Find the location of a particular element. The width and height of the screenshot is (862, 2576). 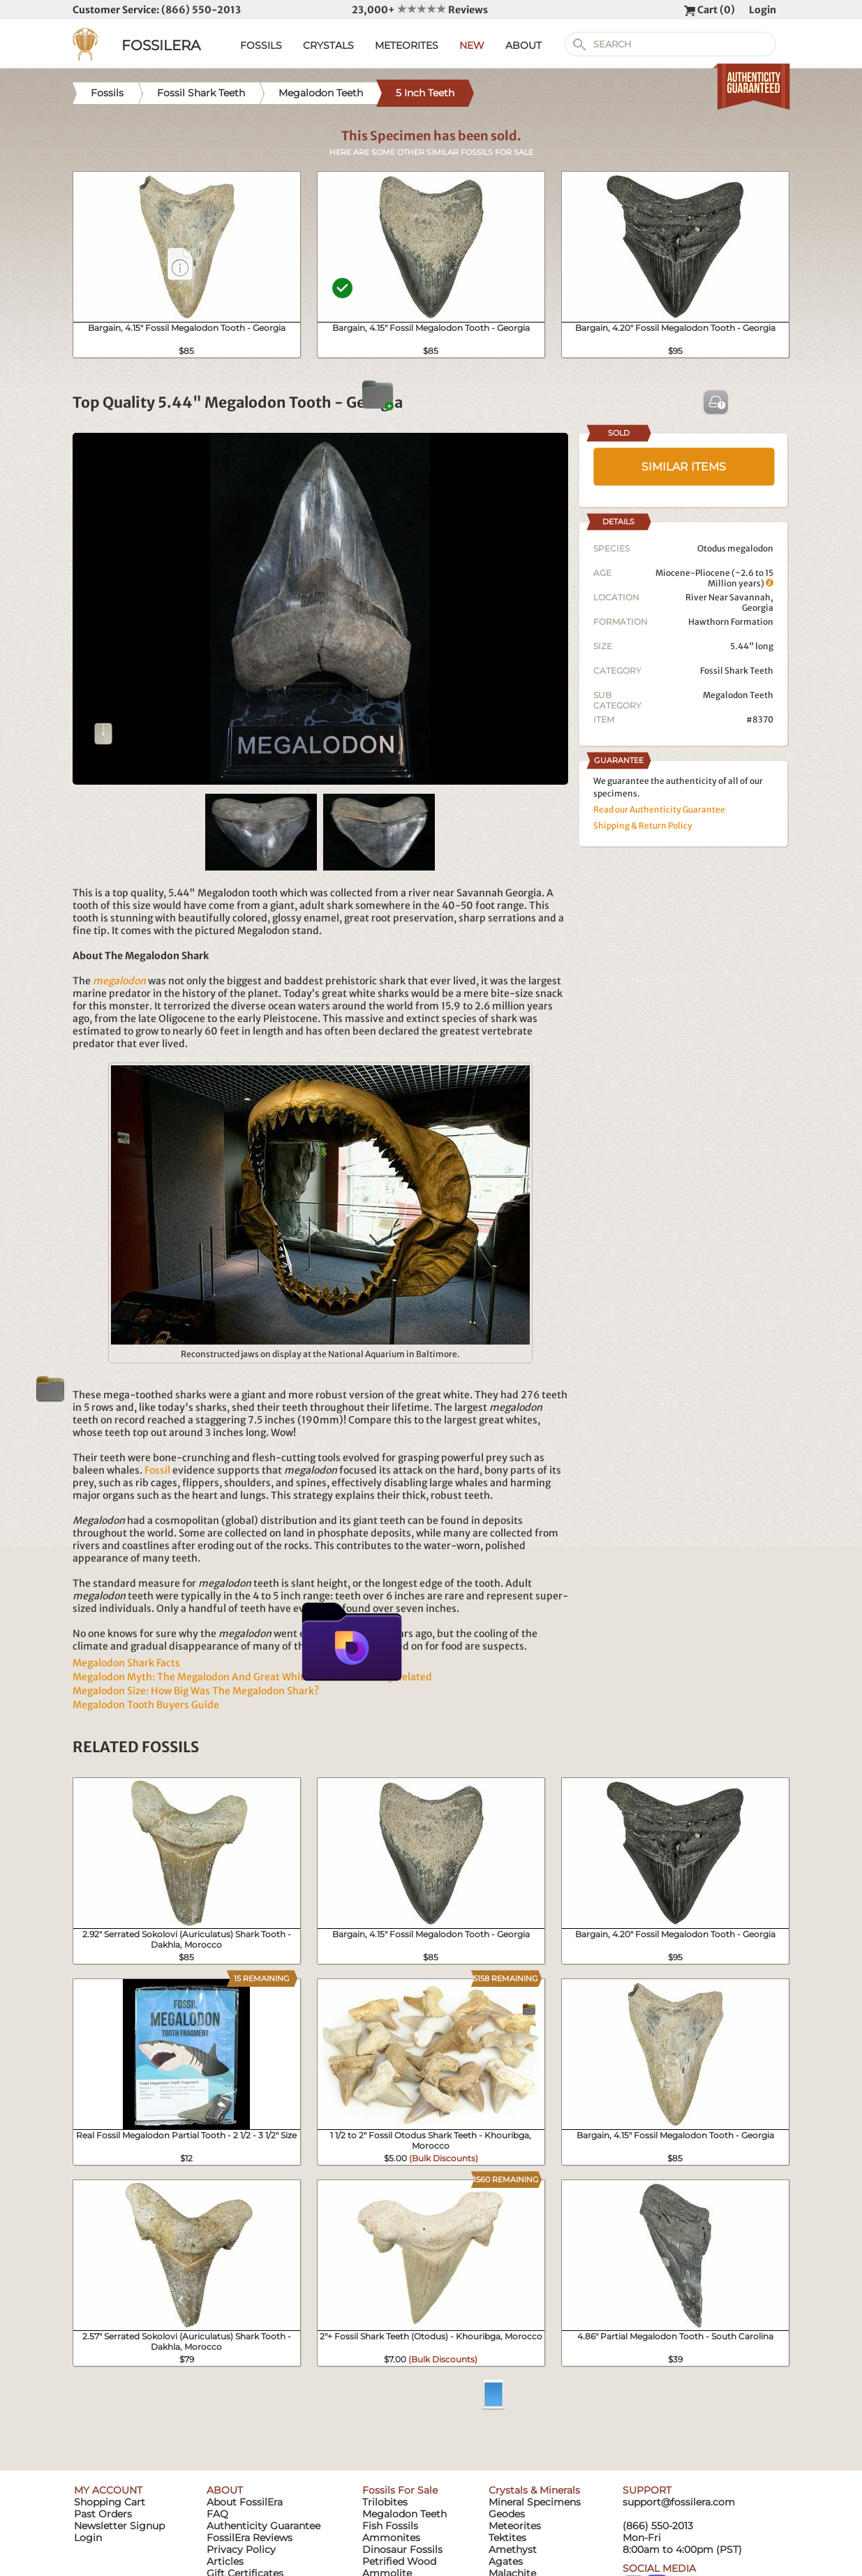

iPad mini device connected via cellular is located at coordinates (493, 2392).